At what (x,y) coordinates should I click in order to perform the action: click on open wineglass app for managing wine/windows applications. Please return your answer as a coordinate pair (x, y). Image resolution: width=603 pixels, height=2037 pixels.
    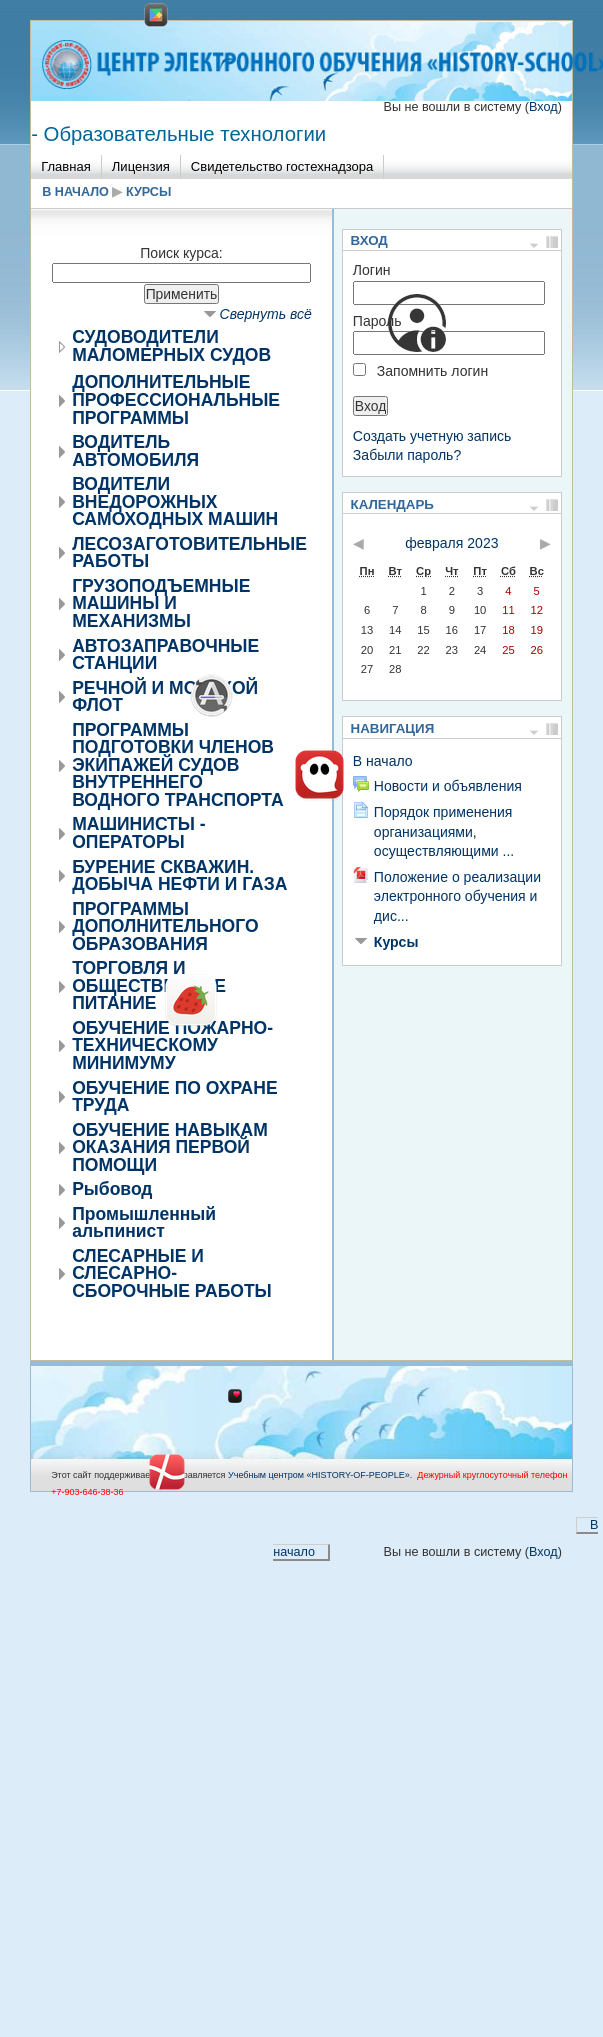
    Looking at the image, I should click on (167, 1472).